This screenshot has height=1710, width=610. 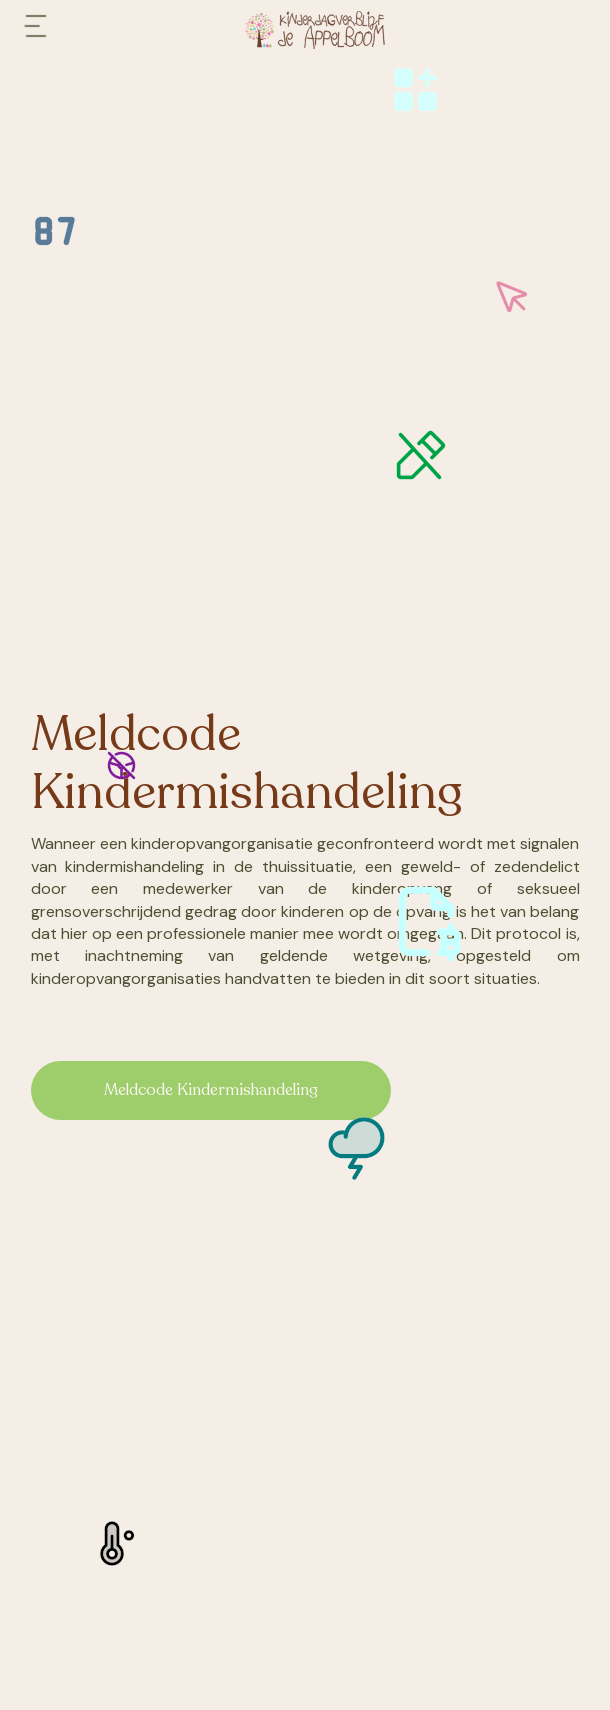 What do you see at coordinates (121, 765) in the screenshot?
I see `disable steering or driving controls` at bounding box center [121, 765].